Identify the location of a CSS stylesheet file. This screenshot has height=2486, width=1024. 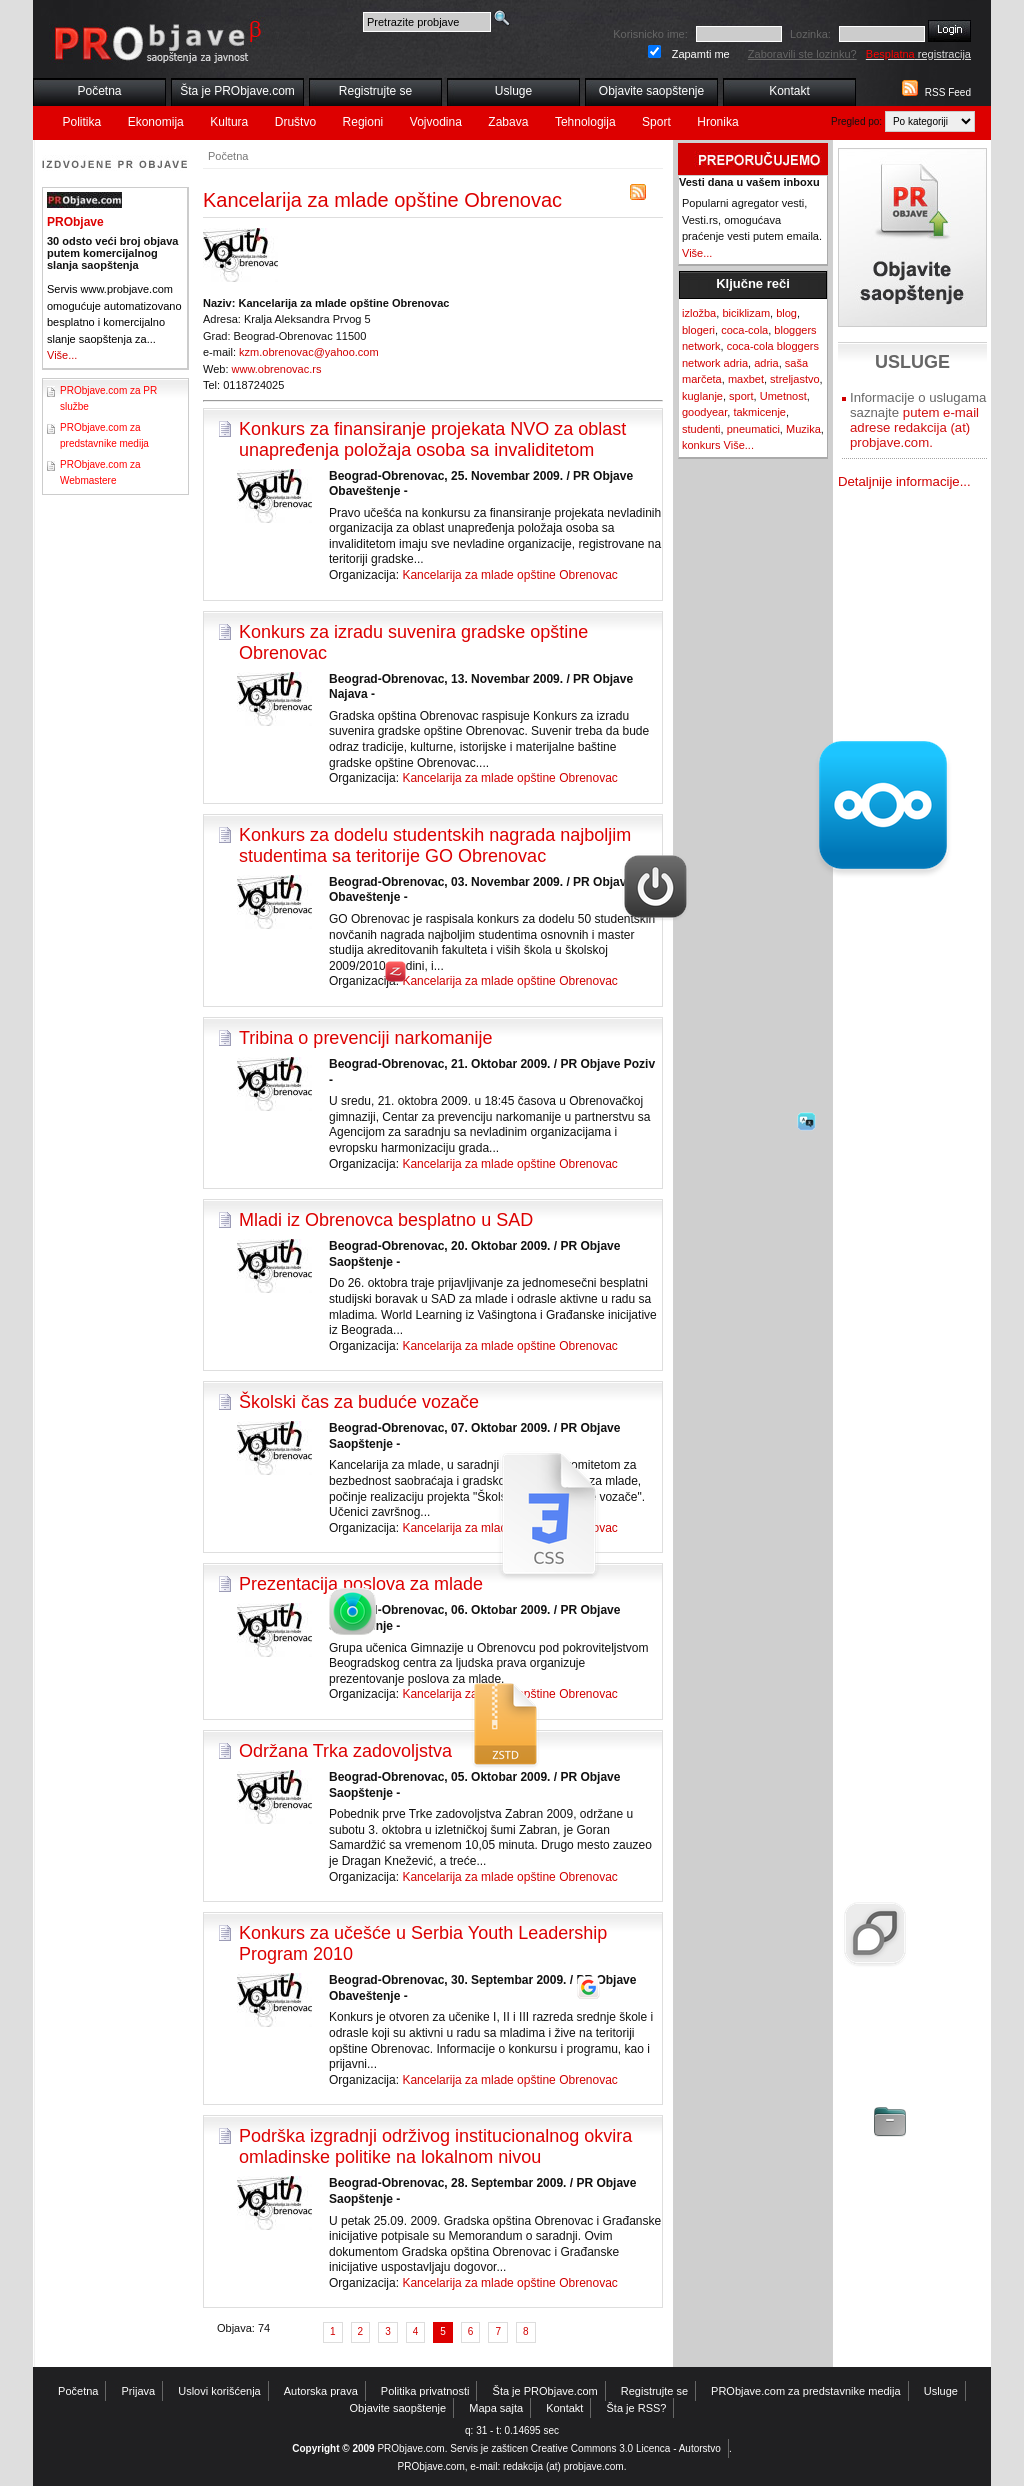
(549, 1516).